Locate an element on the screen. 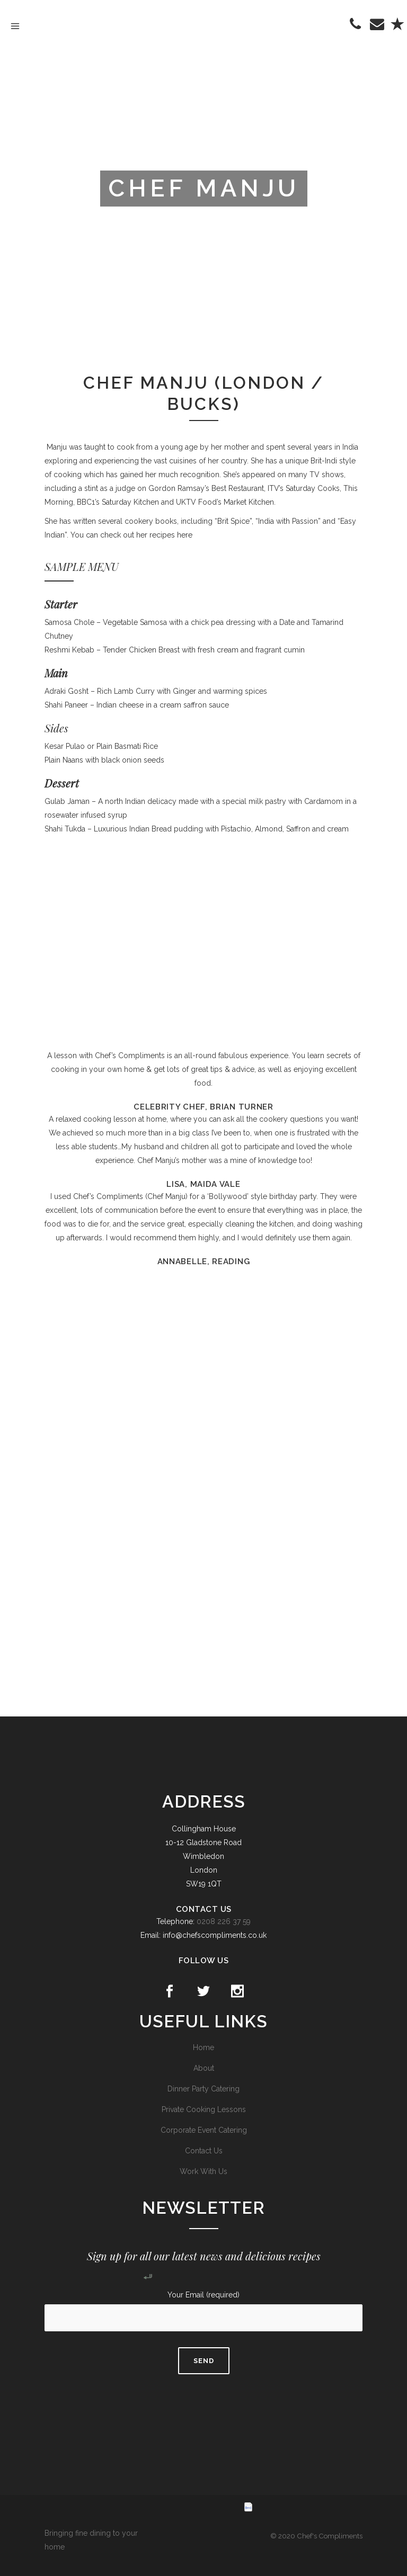 The height and width of the screenshot is (2576, 407). a LESS stylesheet file is located at coordinates (248, 2507).